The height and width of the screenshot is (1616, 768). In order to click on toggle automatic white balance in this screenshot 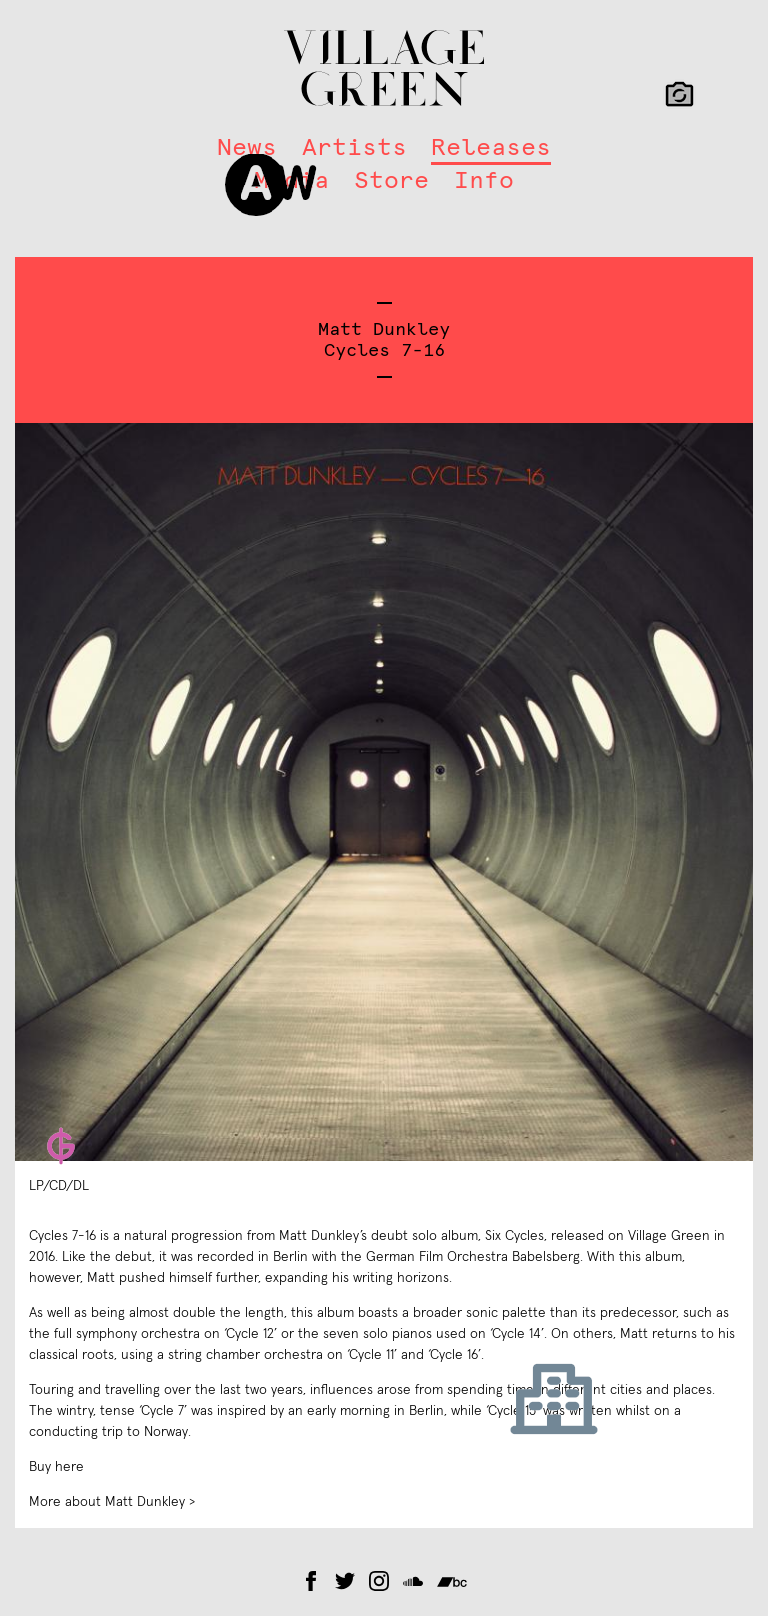, I will do `click(271, 184)`.